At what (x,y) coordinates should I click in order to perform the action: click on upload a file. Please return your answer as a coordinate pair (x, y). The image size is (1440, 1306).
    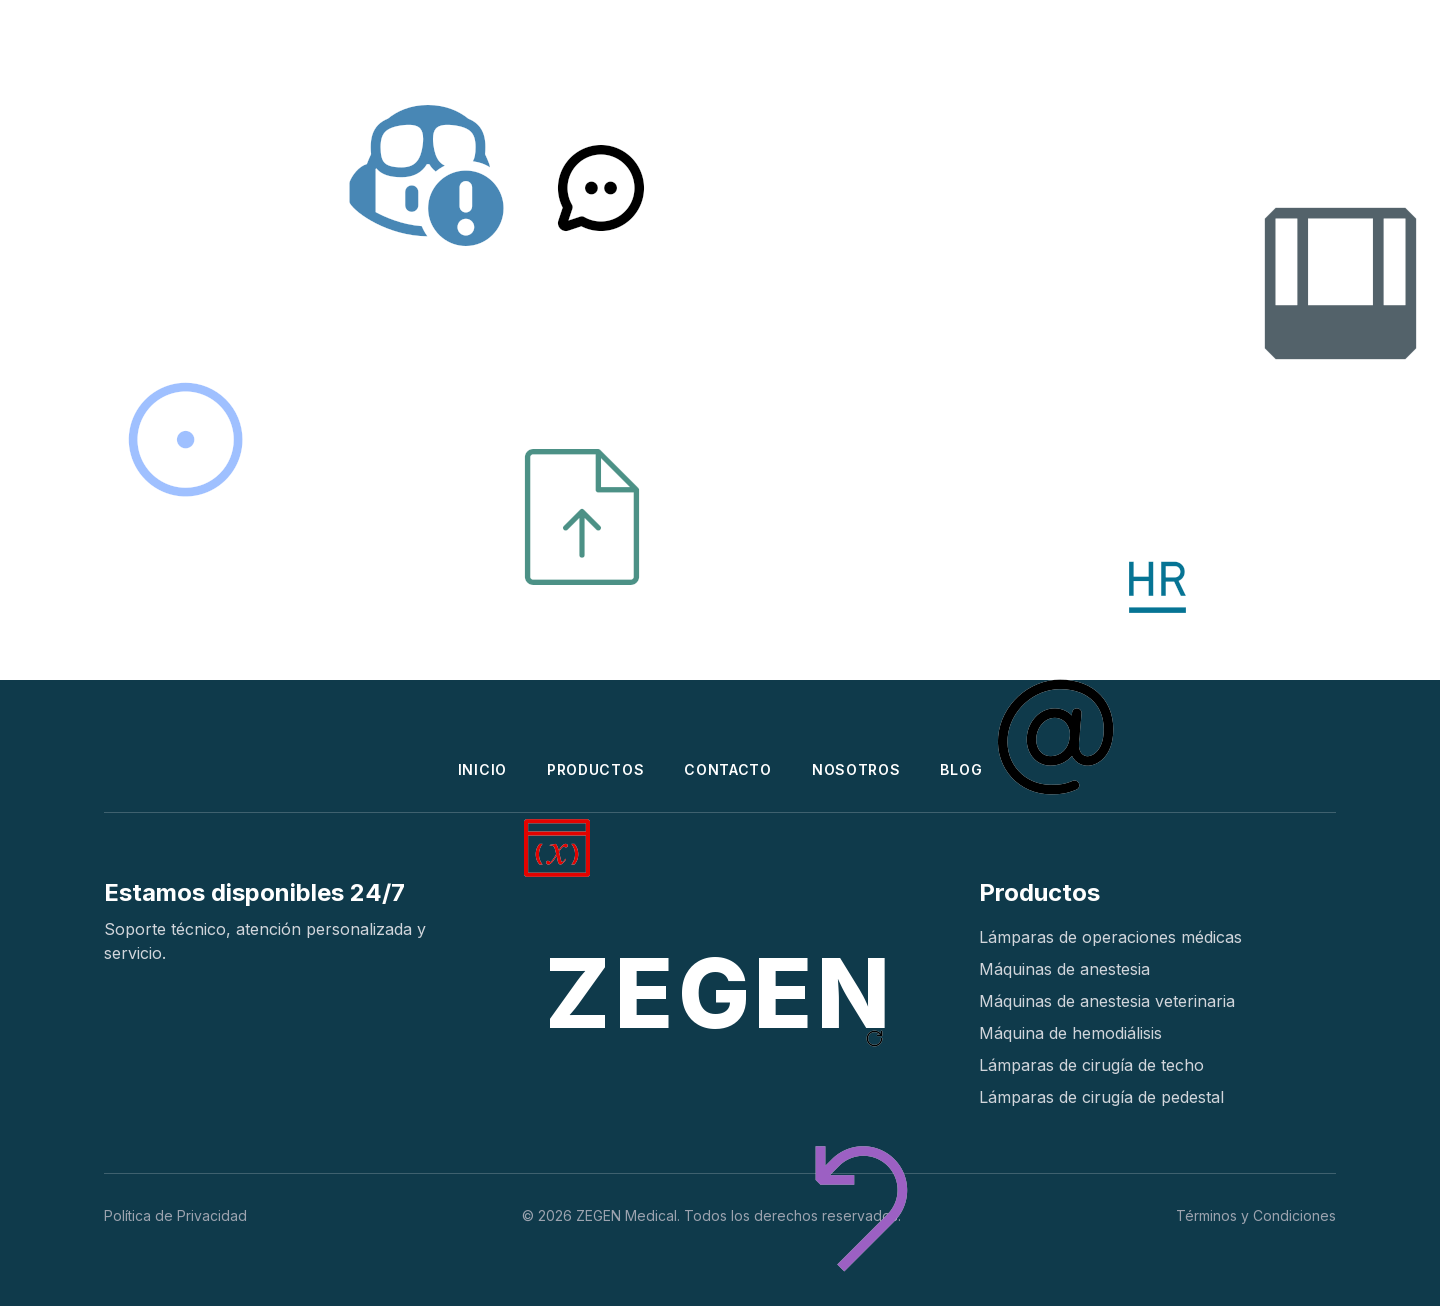
    Looking at the image, I should click on (582, 517).